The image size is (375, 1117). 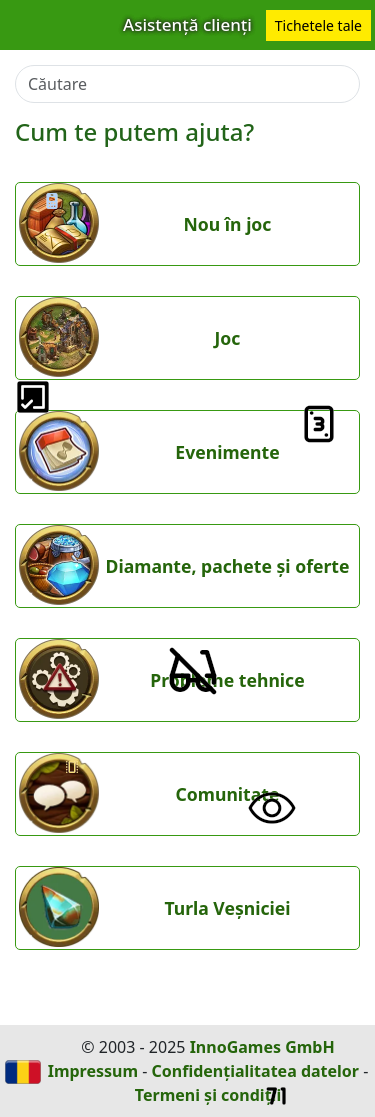 What do you see at coordinates (193, 671) in the screenshot?
I see `disable reading mode` at bounding box center [193, 671].